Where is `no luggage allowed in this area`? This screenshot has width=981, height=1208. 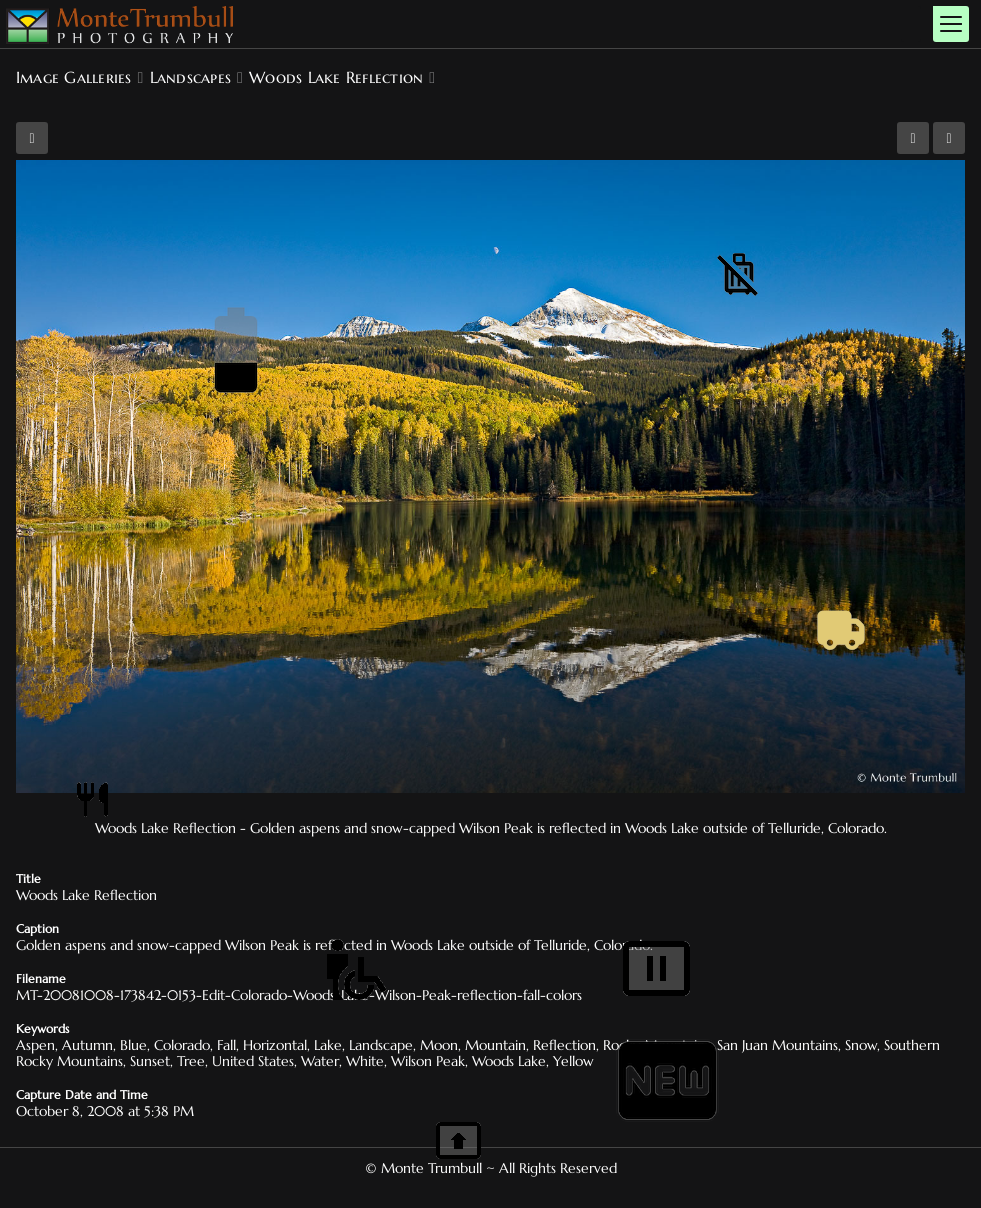
no luggage allowed in this area is located at coordinates (739, 274).